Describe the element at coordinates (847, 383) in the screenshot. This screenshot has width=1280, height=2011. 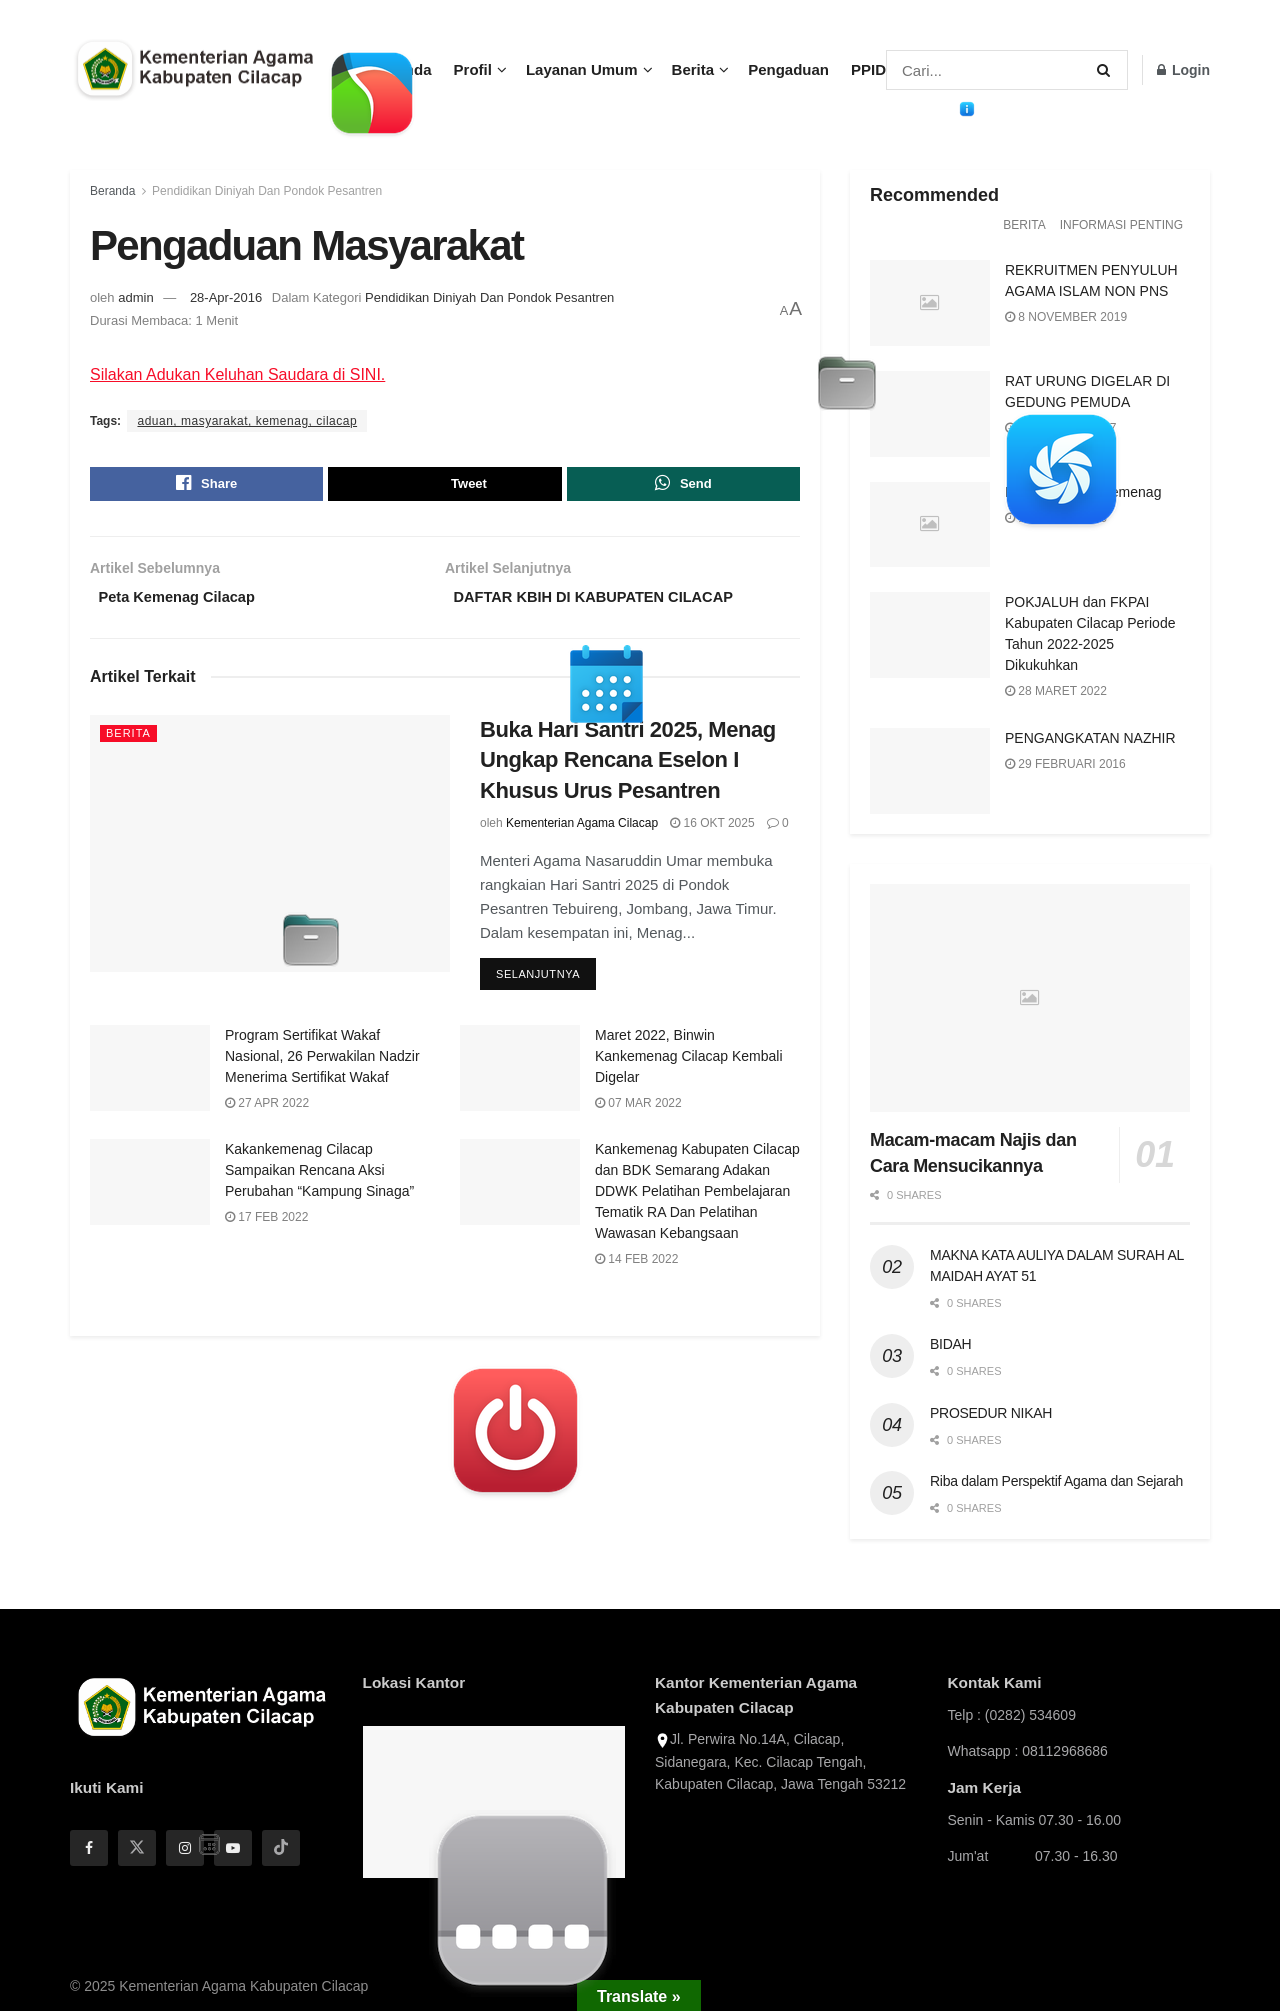
I see `open the file manager application` at that location.